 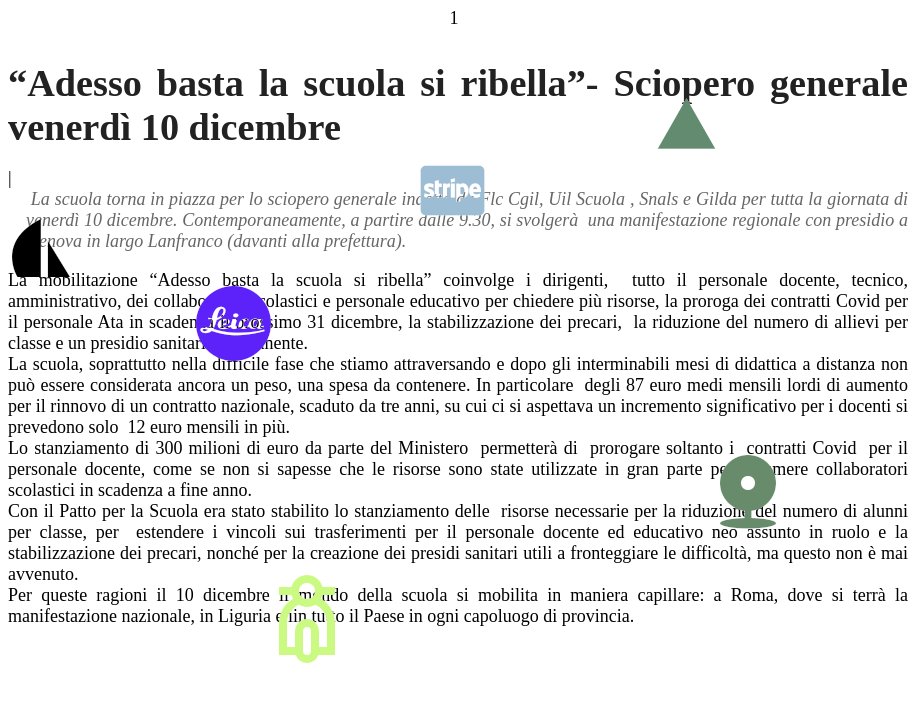 What do you see at coordinates (686, 123) in the screenshot?
I see `vercel logo` at bounding box center [686, 123].